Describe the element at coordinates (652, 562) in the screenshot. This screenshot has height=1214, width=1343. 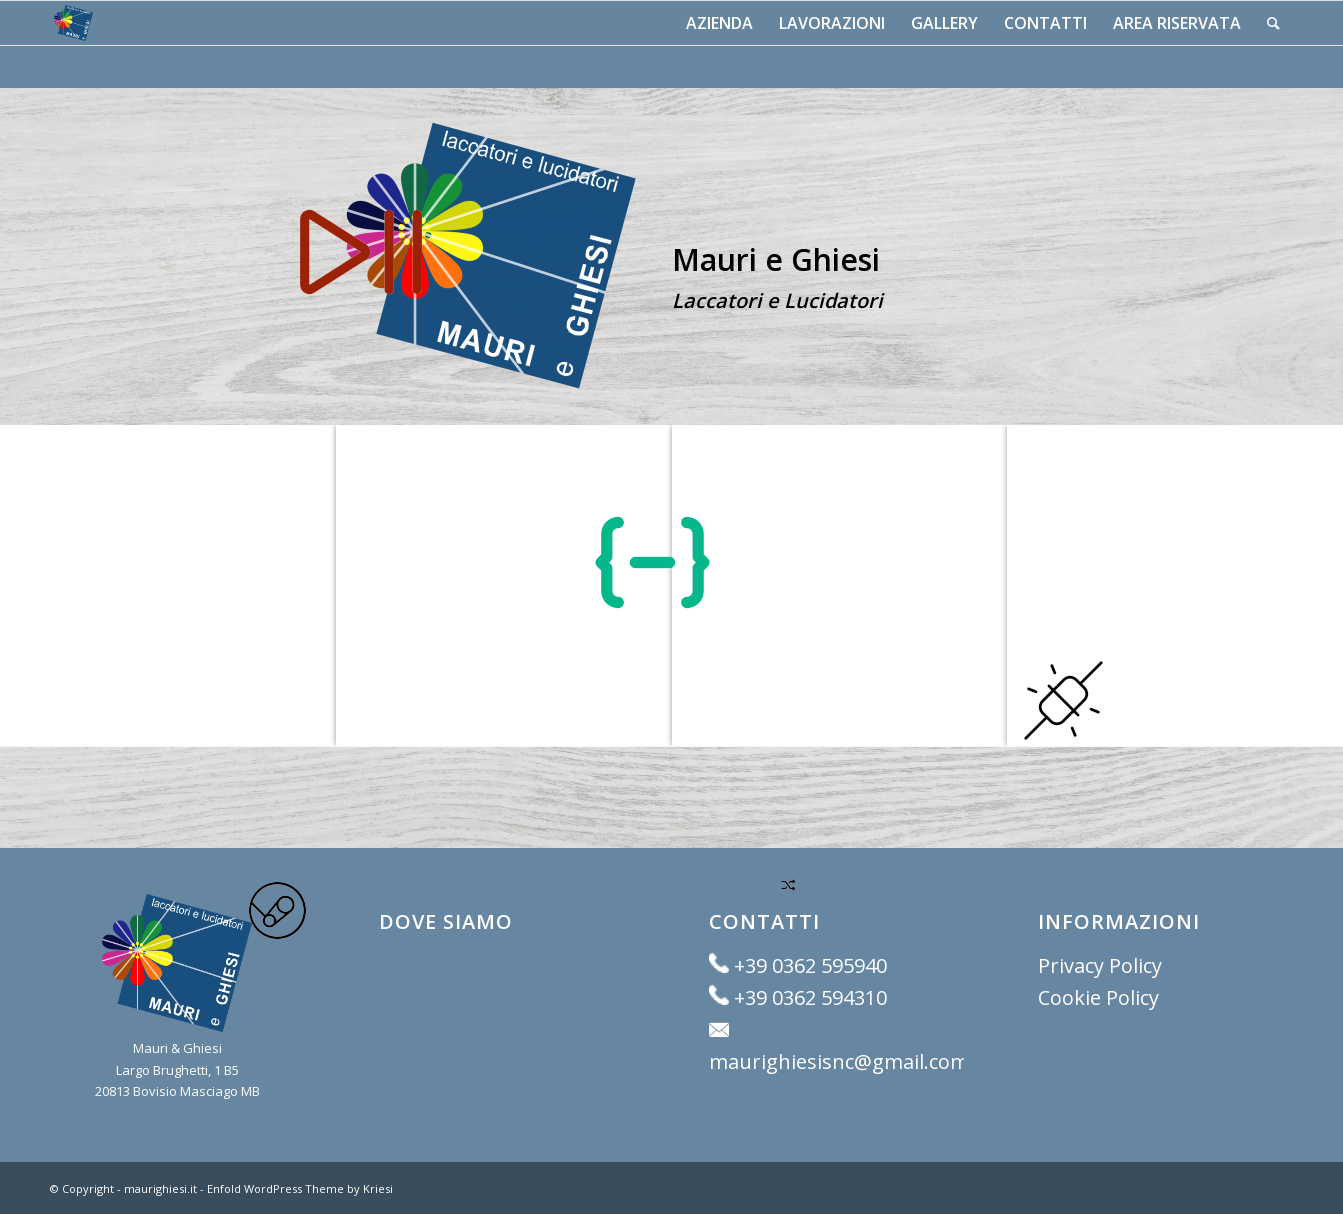
I see `remove a code block or snippet` at that location.